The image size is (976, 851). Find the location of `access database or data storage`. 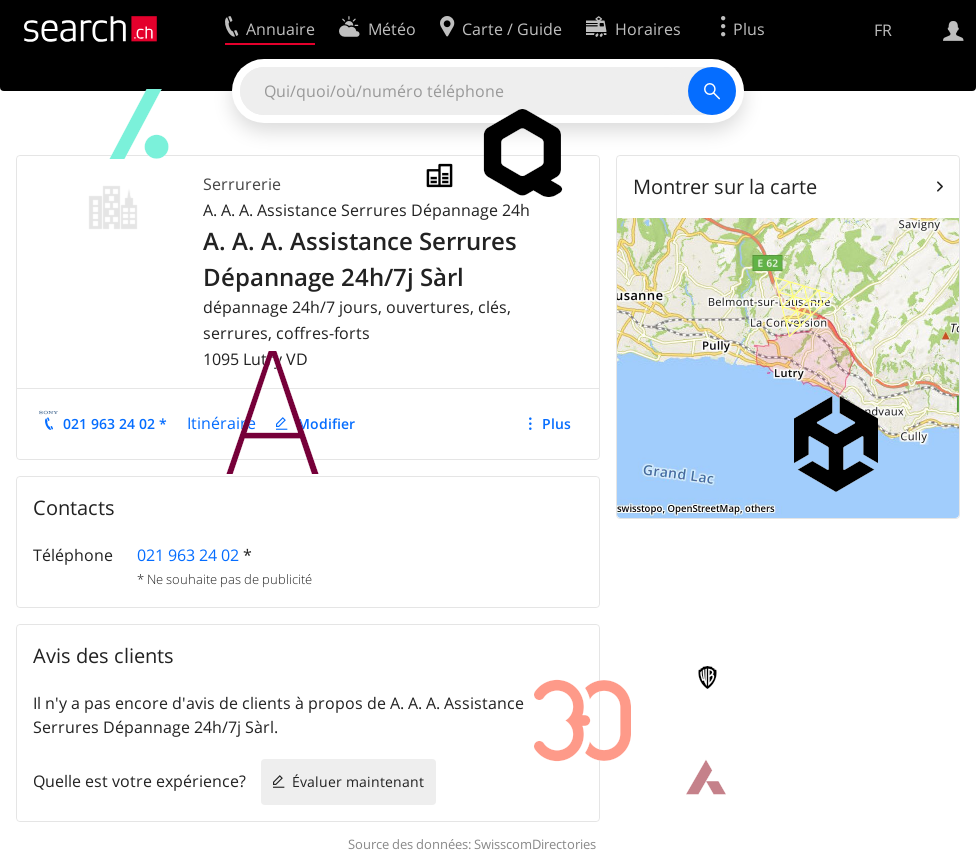

access database or data storage is located at coordinates (439, 175).